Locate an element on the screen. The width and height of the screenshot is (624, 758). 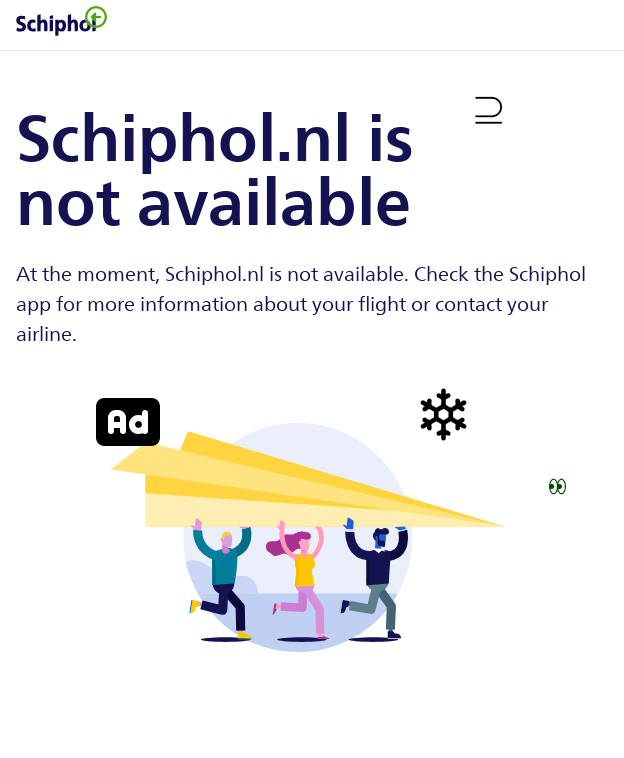
activate cooling or air conditioning mode is located at coordinates (443, 414).